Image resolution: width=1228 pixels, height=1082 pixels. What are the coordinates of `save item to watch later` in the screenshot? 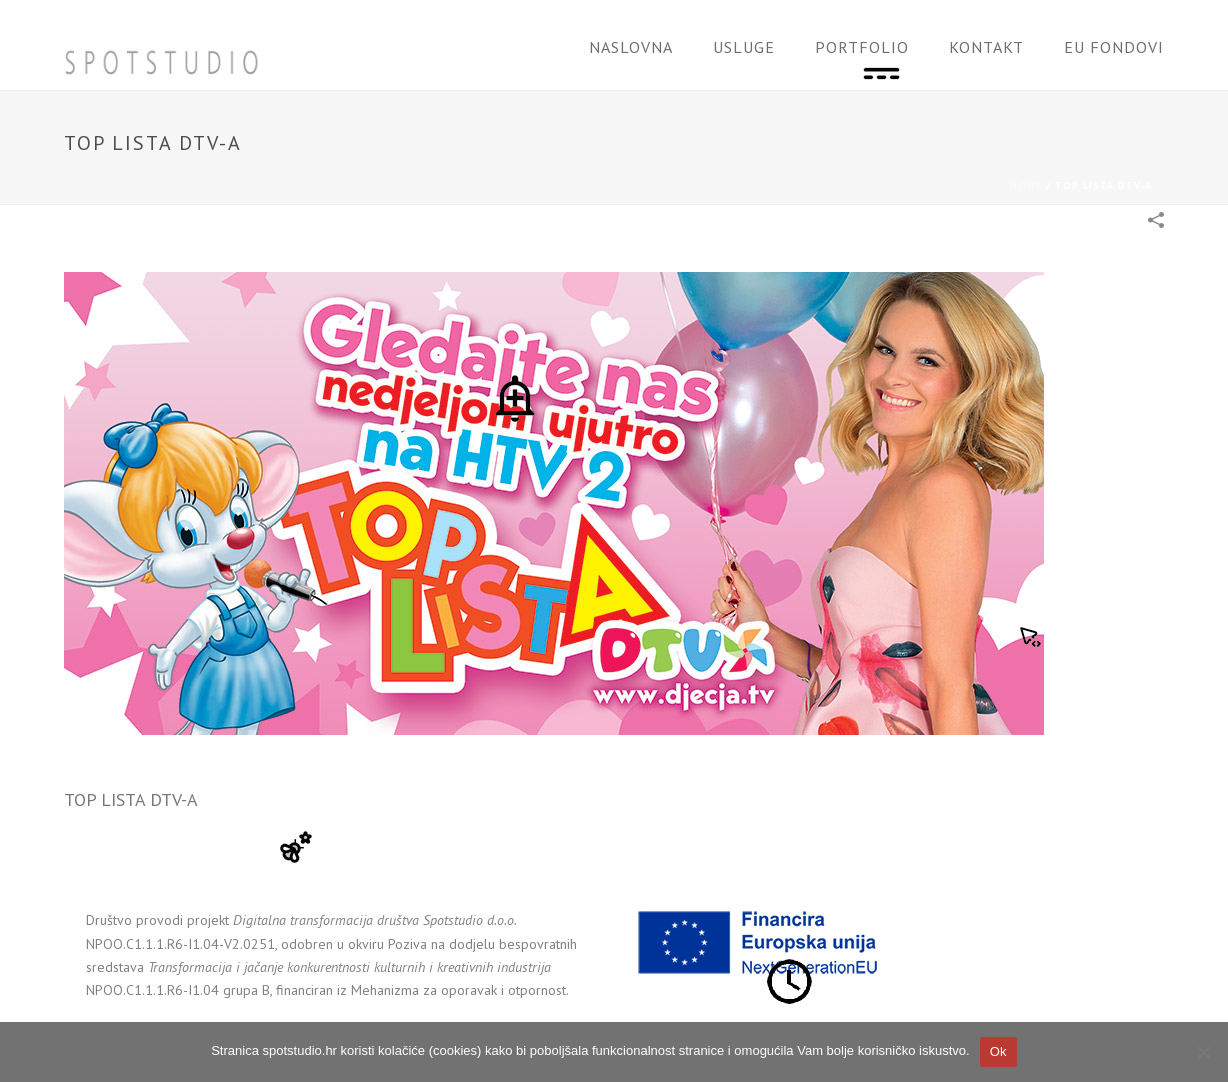 It's located at (789, 981).